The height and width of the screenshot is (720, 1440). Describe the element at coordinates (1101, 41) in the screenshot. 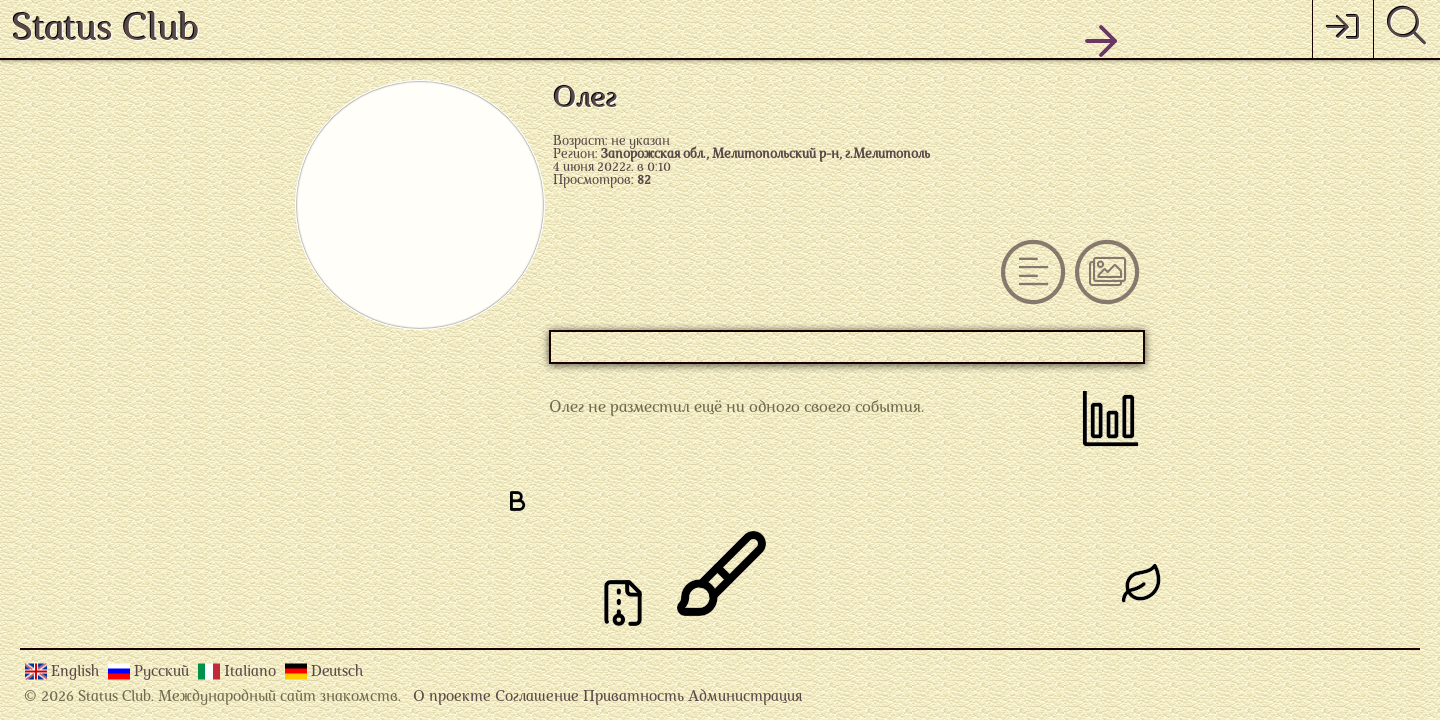

I see `navigate to the next item or screen` at that location.